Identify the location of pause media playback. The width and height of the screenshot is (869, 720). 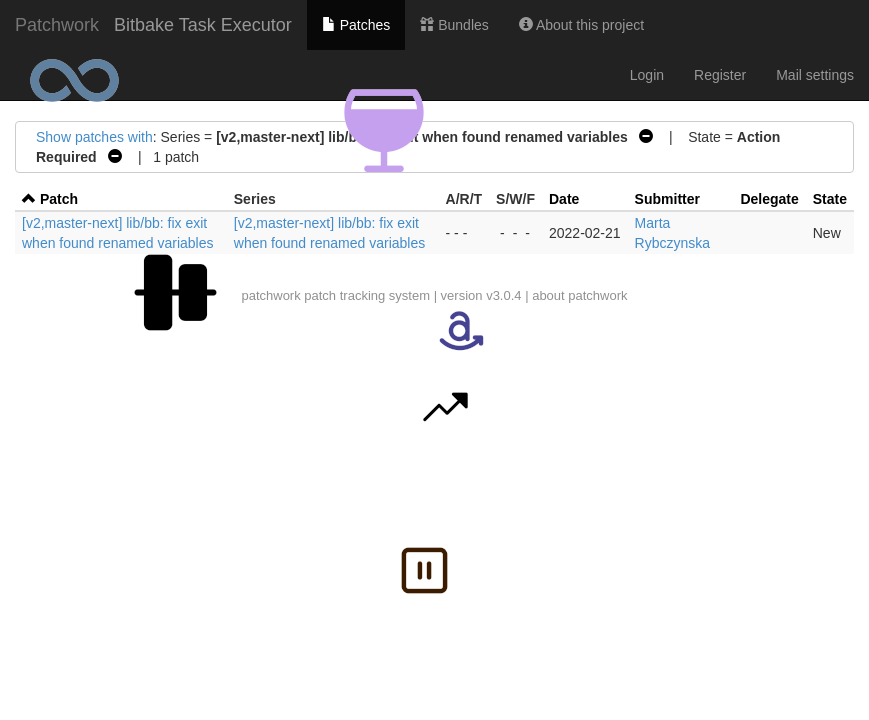
(424, 570).